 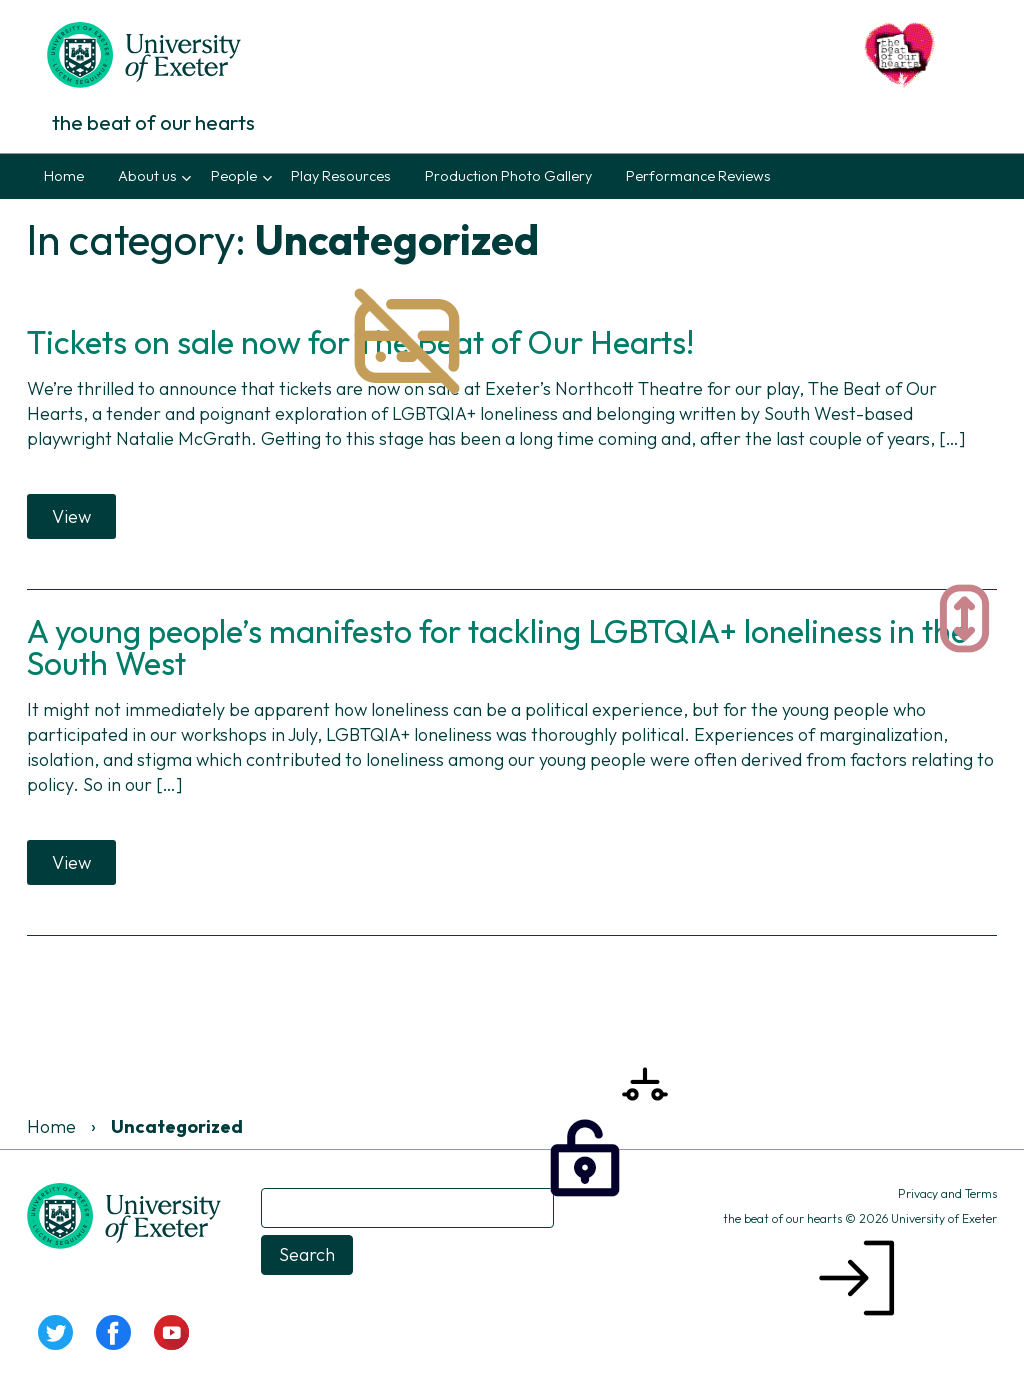 What do you see at coordinates (407, 341) in the screenshot?
I see `payment method disabled or unavailable` at bounding box center [407, 341].